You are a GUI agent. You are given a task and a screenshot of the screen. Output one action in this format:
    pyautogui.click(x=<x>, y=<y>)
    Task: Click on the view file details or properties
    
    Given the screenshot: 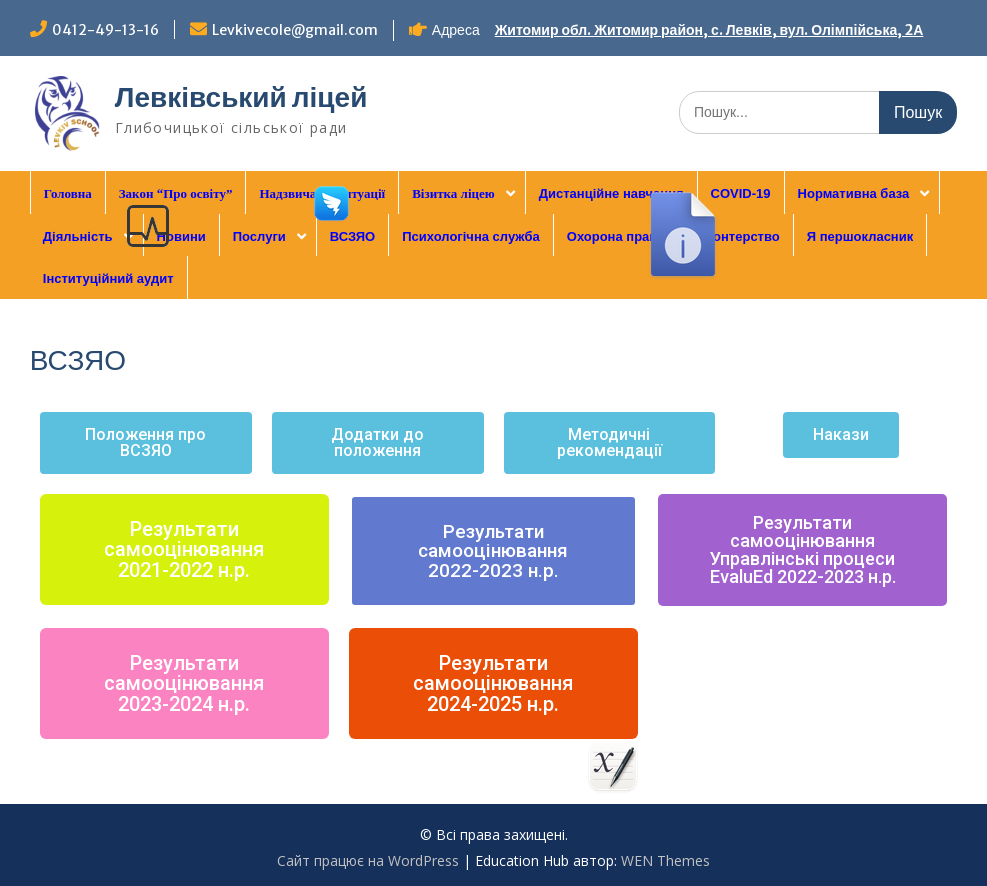 What is the action you would take?
    pyautogui.click(x=683, y=236)
    